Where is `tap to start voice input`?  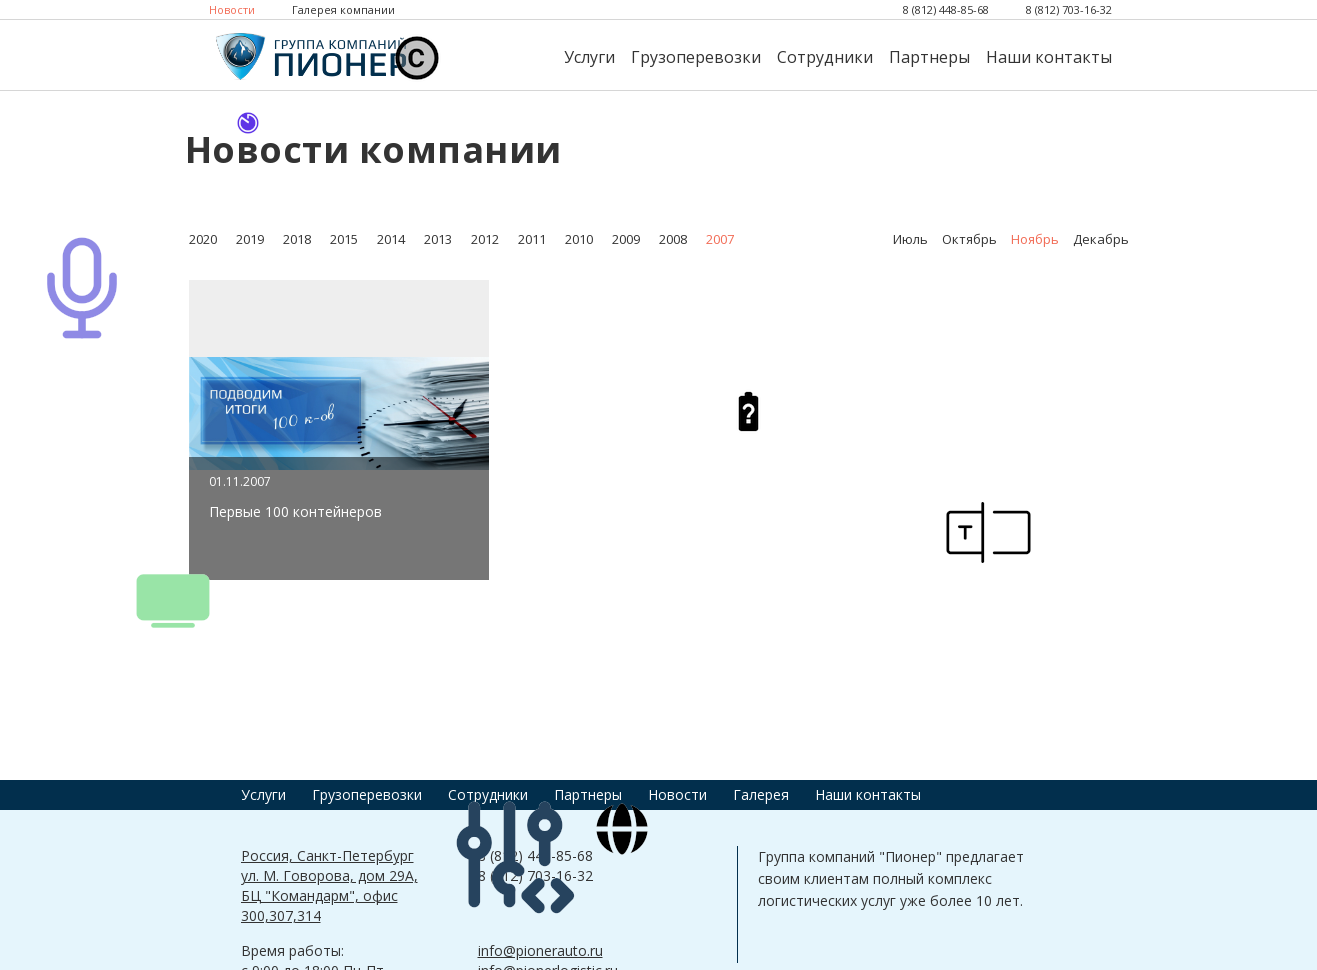 tap to start voice input is located at coordinates (82, 288).